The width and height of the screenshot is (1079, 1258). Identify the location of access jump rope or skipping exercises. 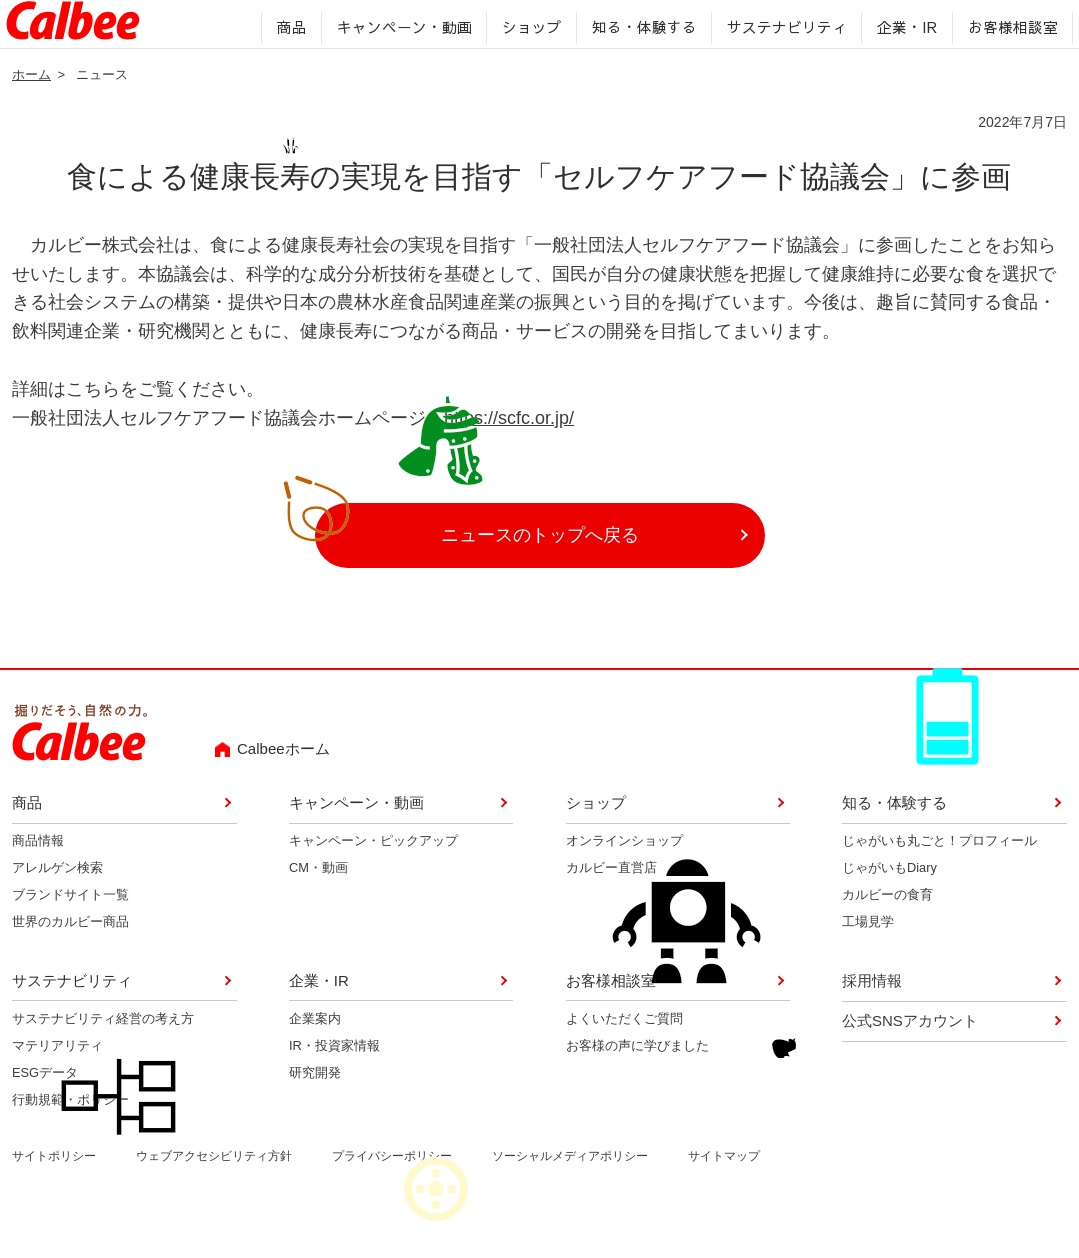
(316, 508).